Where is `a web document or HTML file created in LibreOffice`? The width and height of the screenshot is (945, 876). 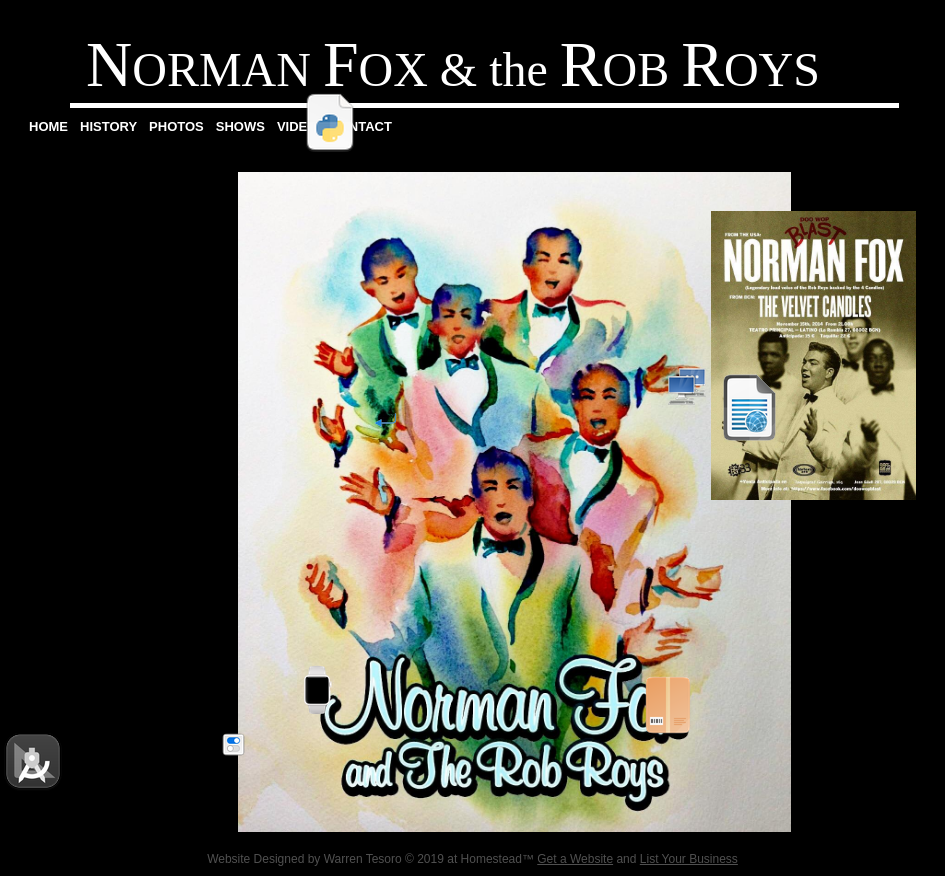 a web document or HTML file created in LibreOffice is located at coordinates (749, 407).